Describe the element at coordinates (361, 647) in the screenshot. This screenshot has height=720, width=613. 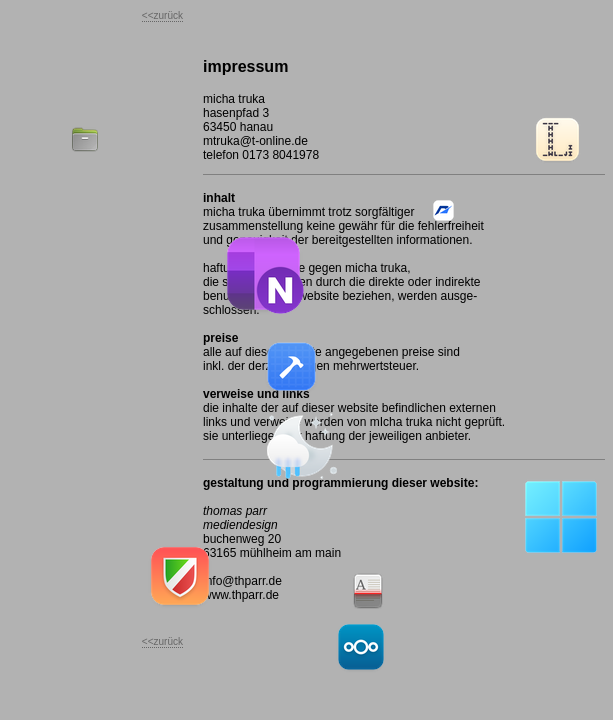
I see `open nextcloud app` at that location.